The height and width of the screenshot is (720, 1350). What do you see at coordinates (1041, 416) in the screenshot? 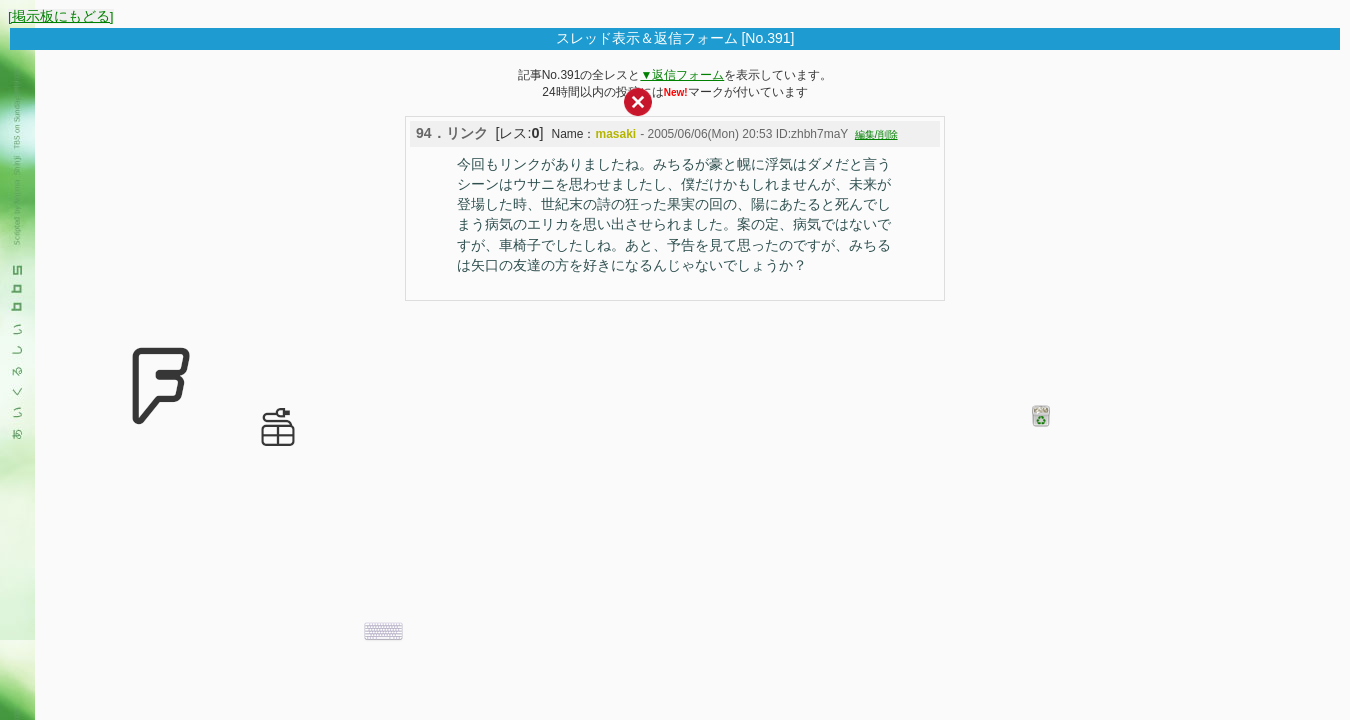
I see `indicates the trash bin contains deleted items` at bounding box center [1041, 416].